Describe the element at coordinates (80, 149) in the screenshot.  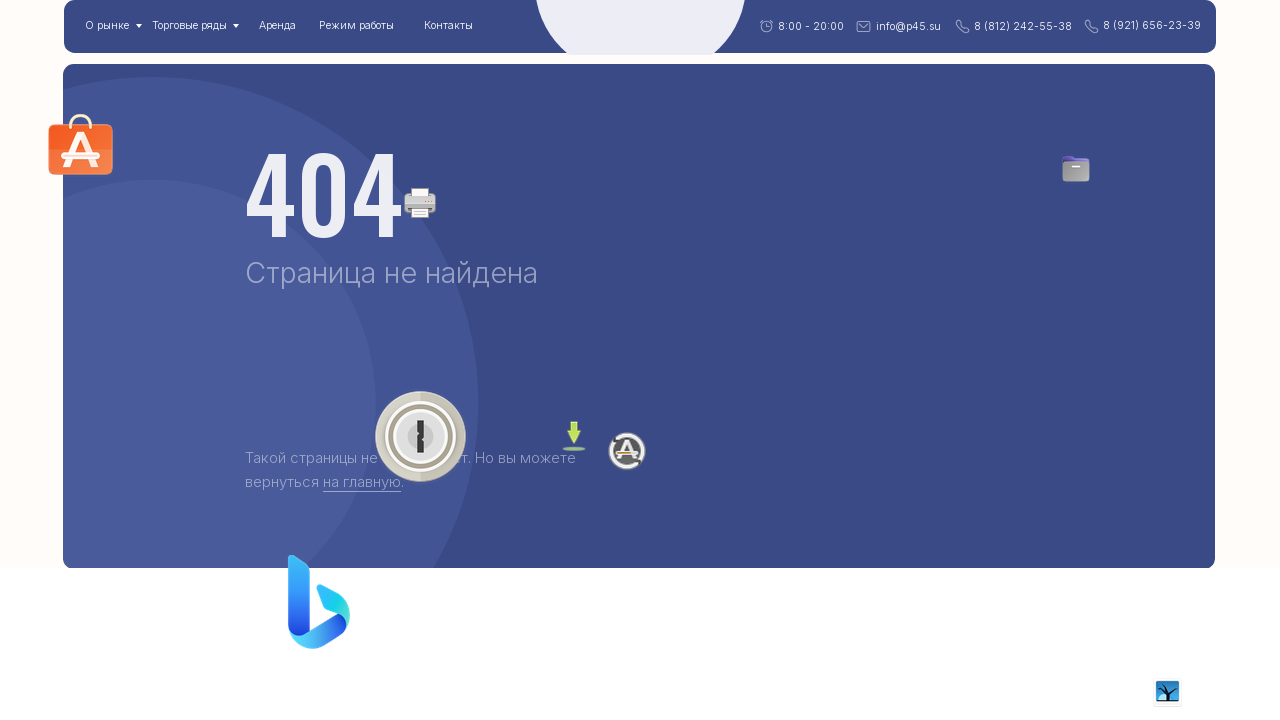
I see `open the software store to browse and install applications` at that location.